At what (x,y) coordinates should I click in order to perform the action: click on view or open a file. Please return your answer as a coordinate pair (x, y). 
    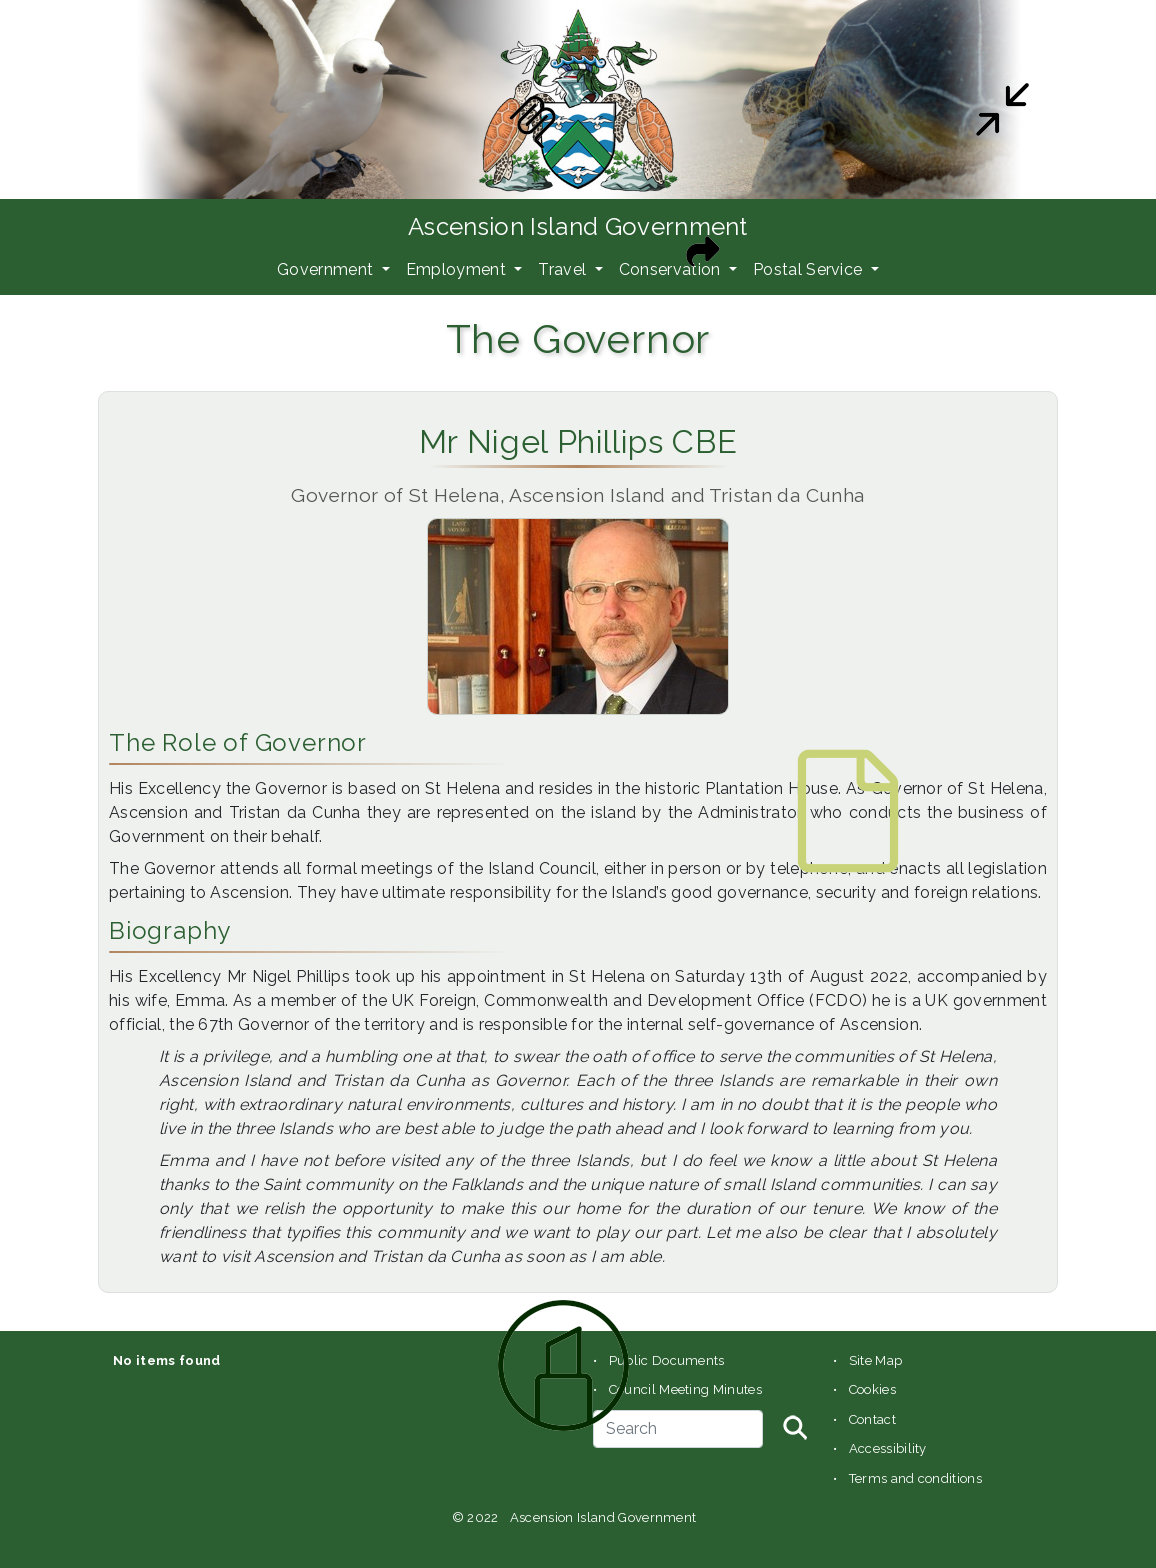
    Looking at the image, I should click on (848, 811).